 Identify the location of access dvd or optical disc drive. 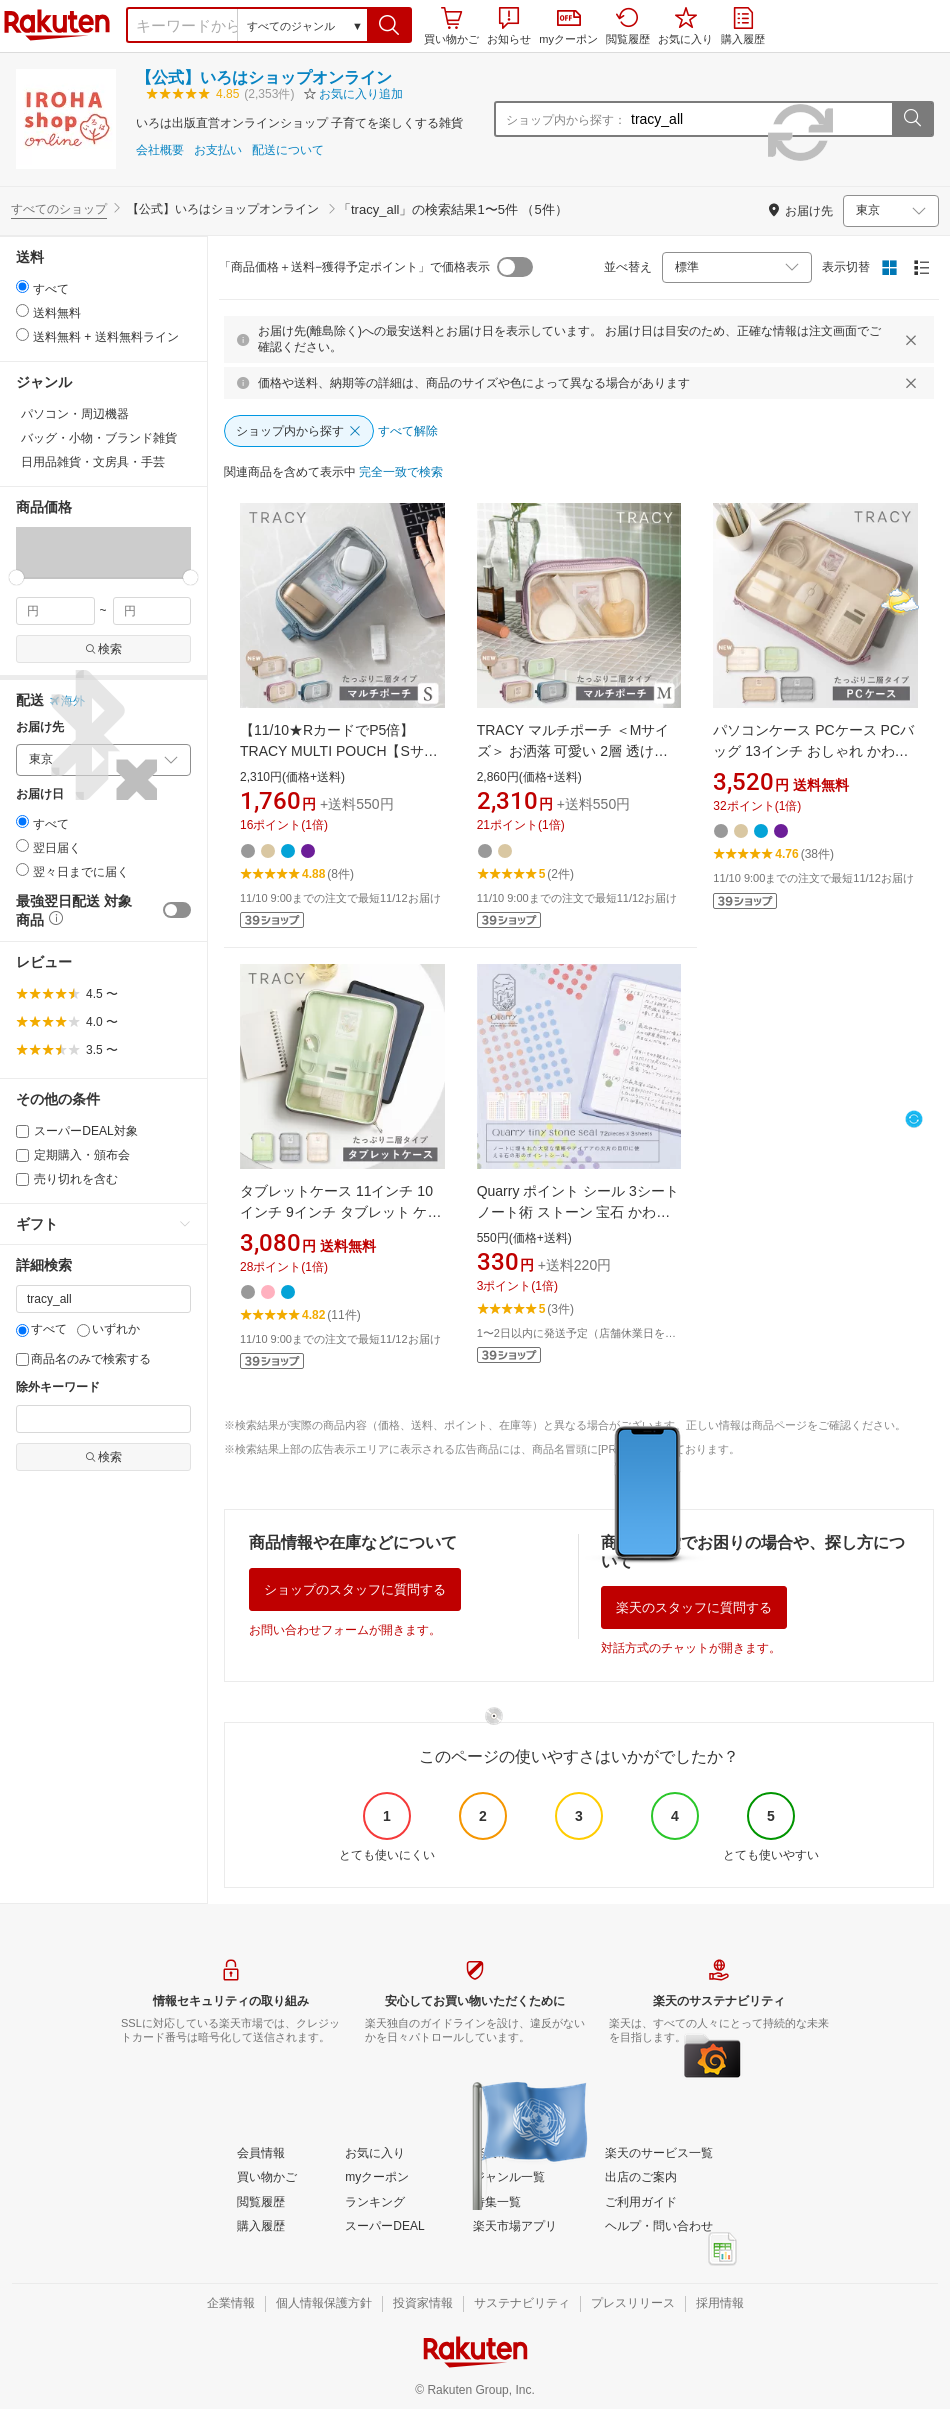
(494, 1716).